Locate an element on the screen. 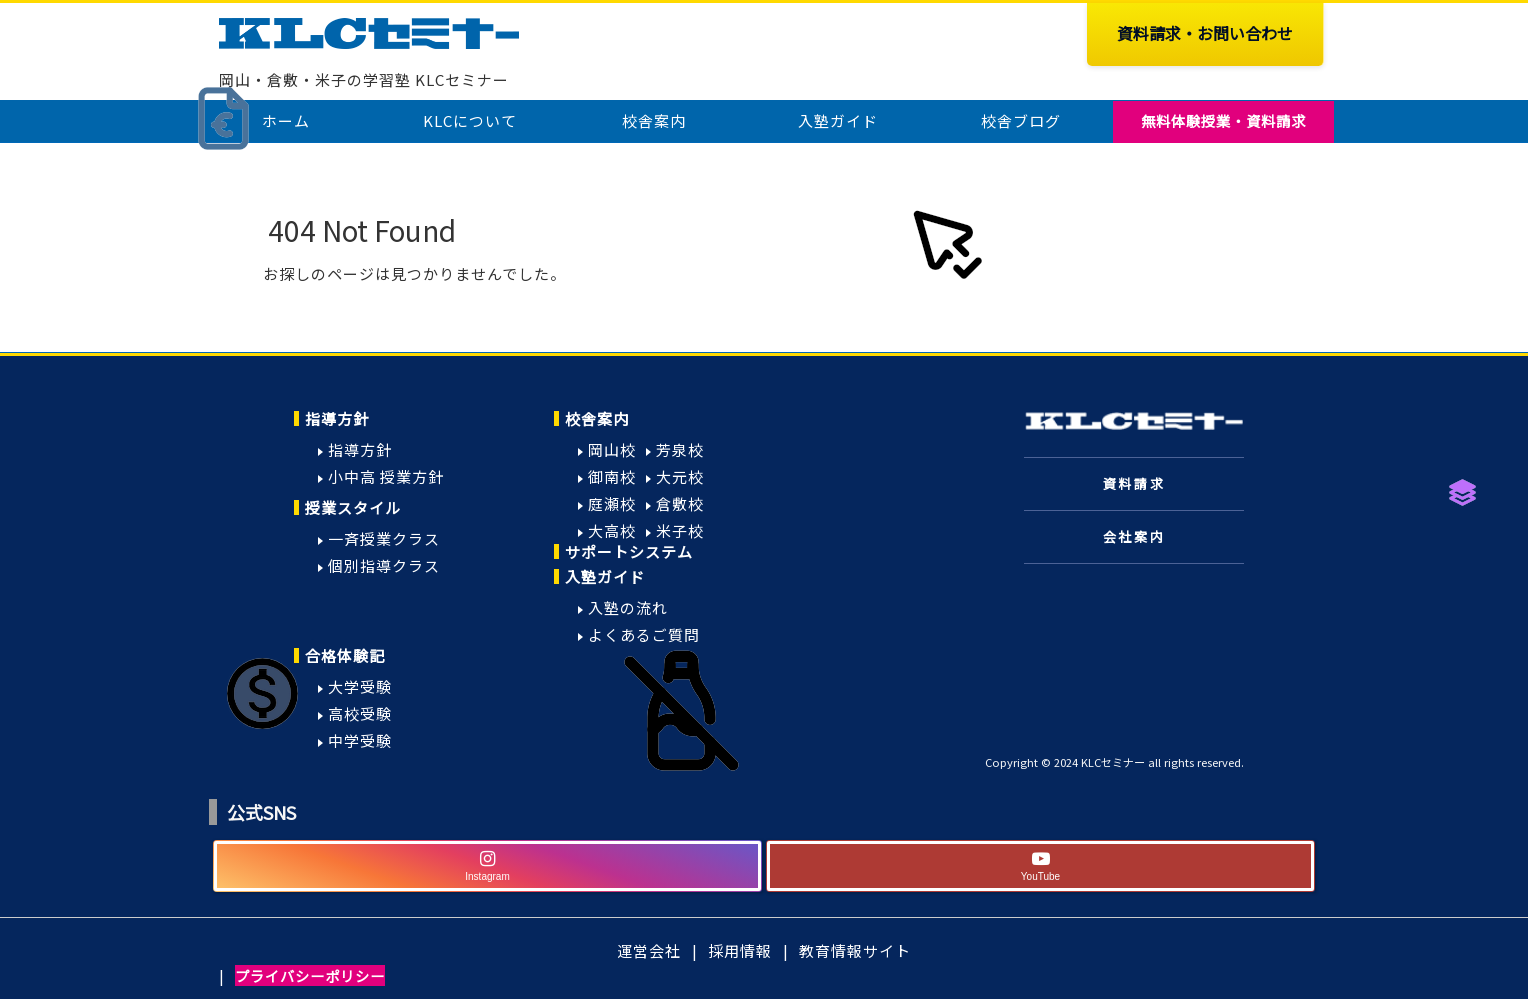 This screenshot has height=999, width=1528. view front layer of a stack is located at coordinates (1462, 492).